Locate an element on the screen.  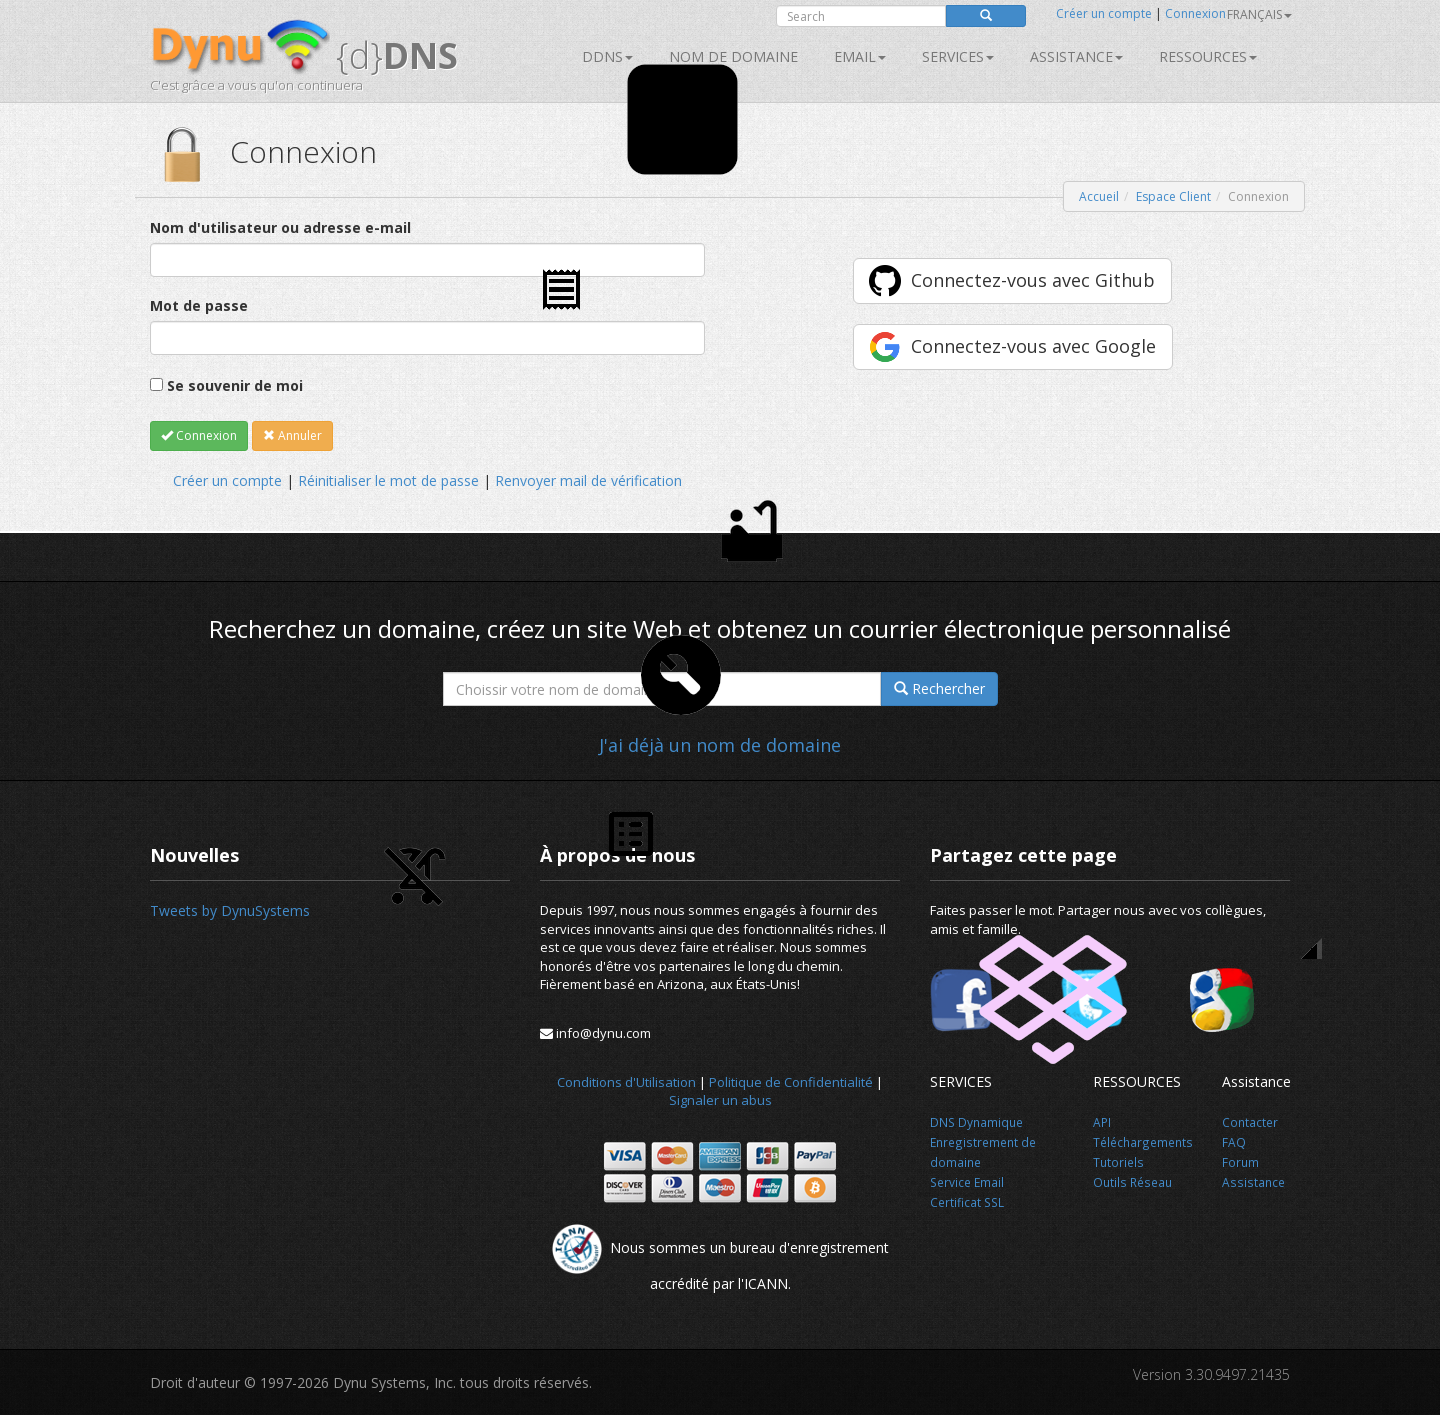
indicates bathroom amenities available is located at coordinates (752, 531).